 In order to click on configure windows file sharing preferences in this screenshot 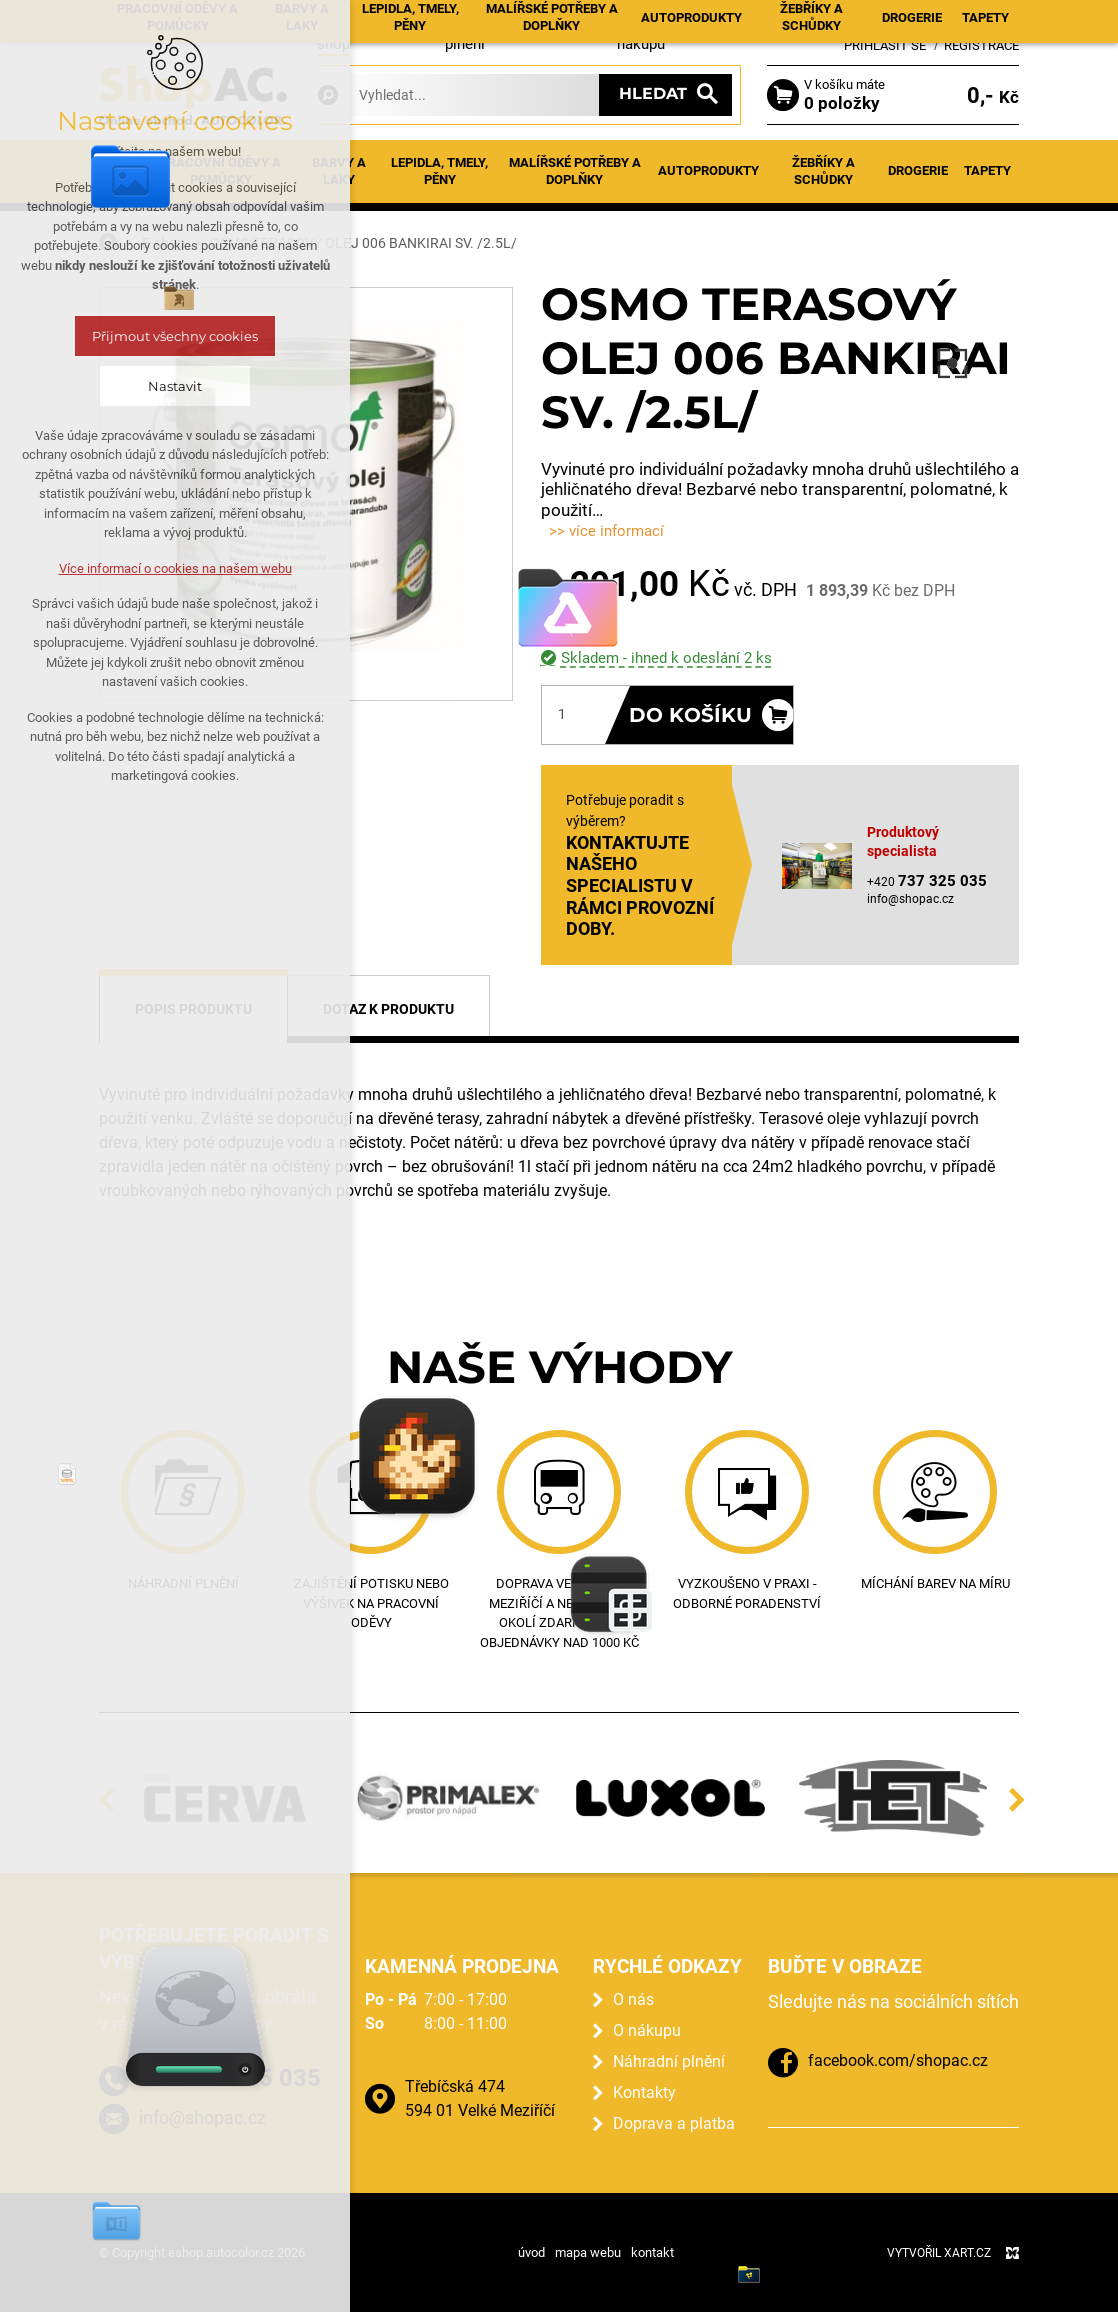, I will do `click(609, 1595)`.